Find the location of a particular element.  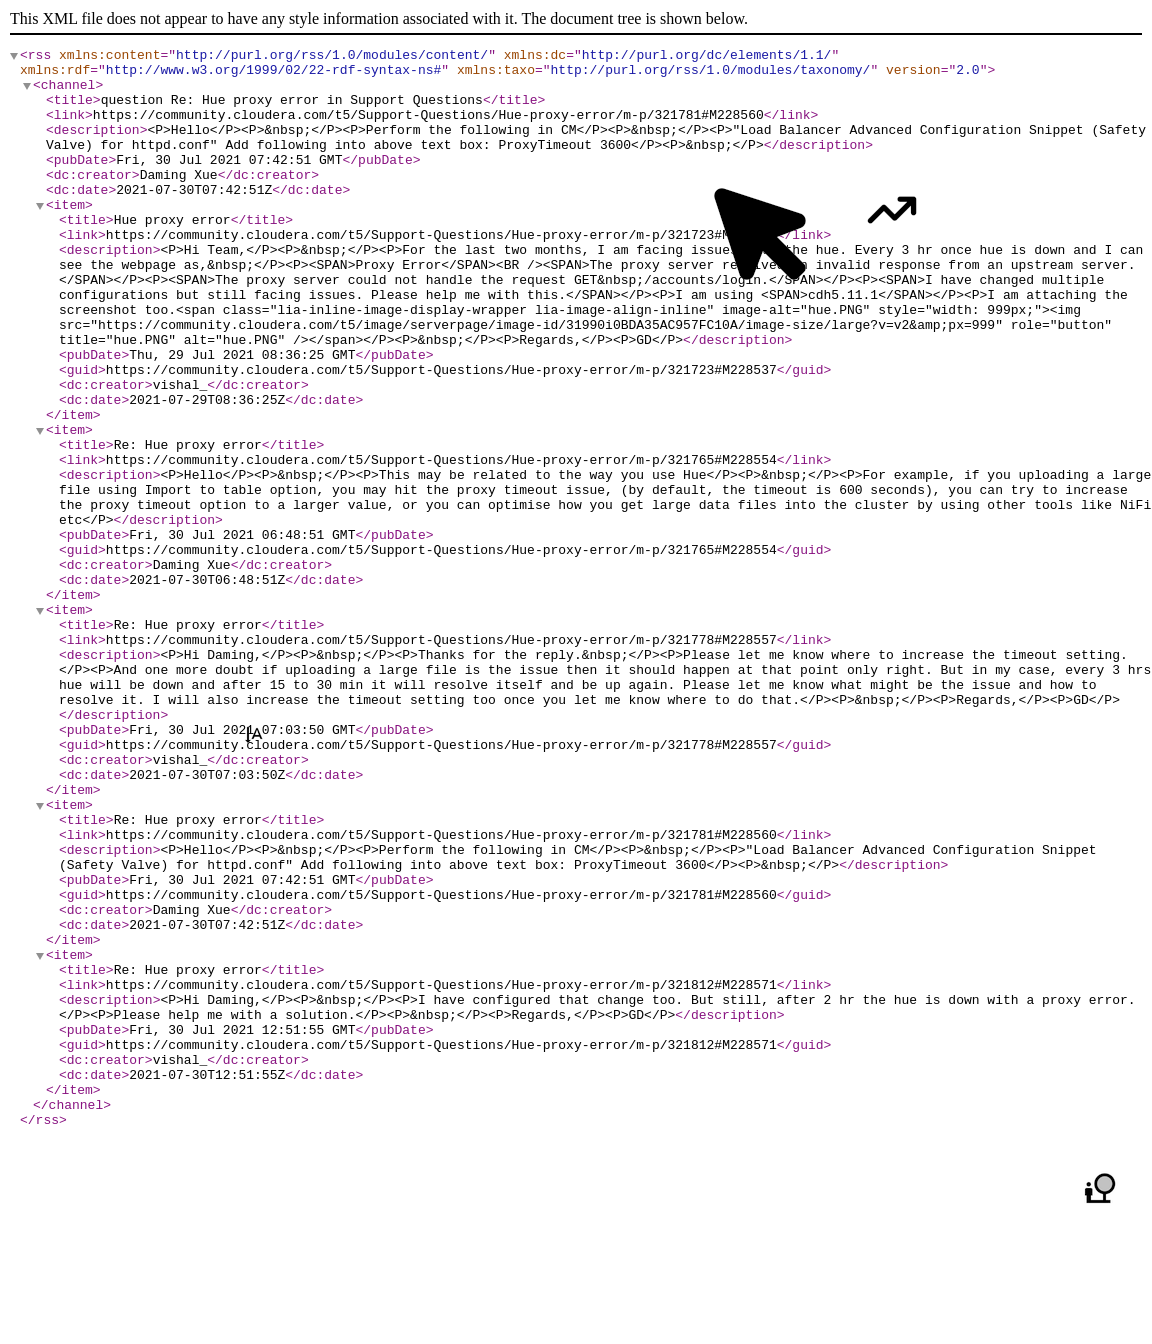

mouse cursor or pointer indicator is located at coordinates (760, 234).